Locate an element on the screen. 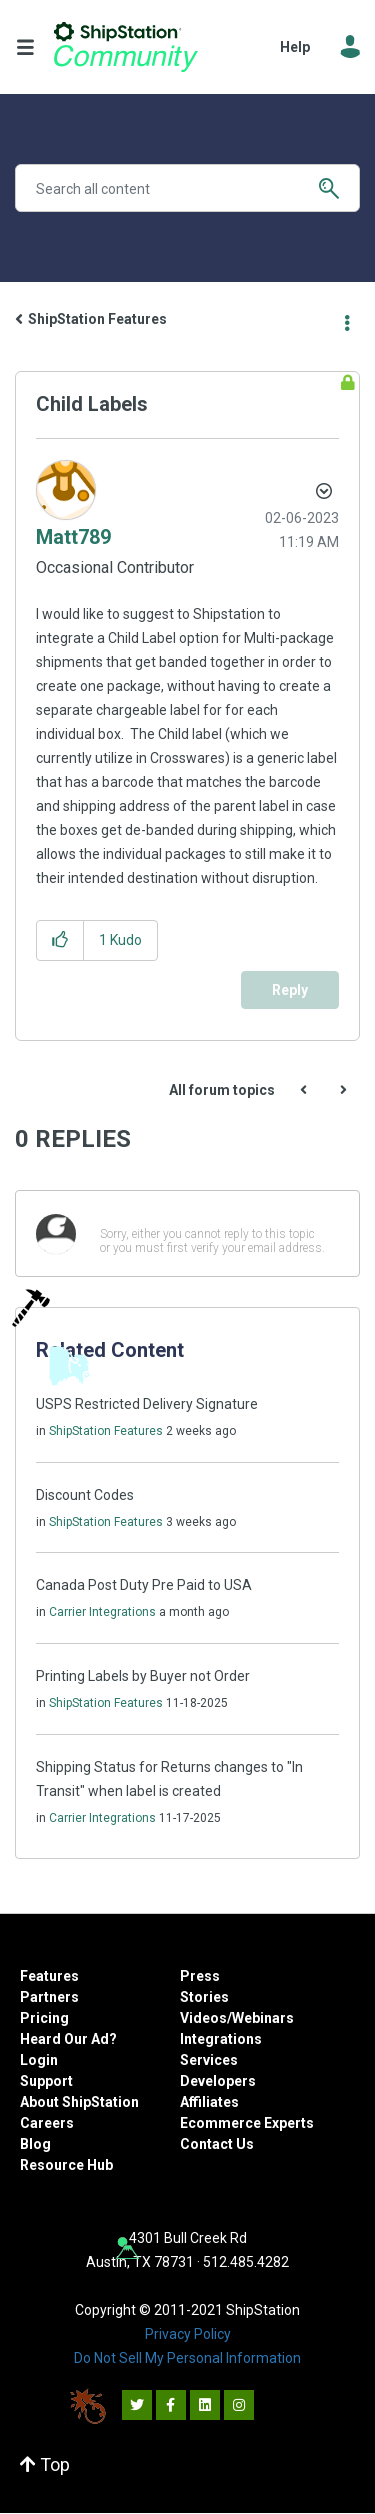 The image size is (375, 2514). detonate or trigger an explosion effect is located at coordinates (88, 2406).